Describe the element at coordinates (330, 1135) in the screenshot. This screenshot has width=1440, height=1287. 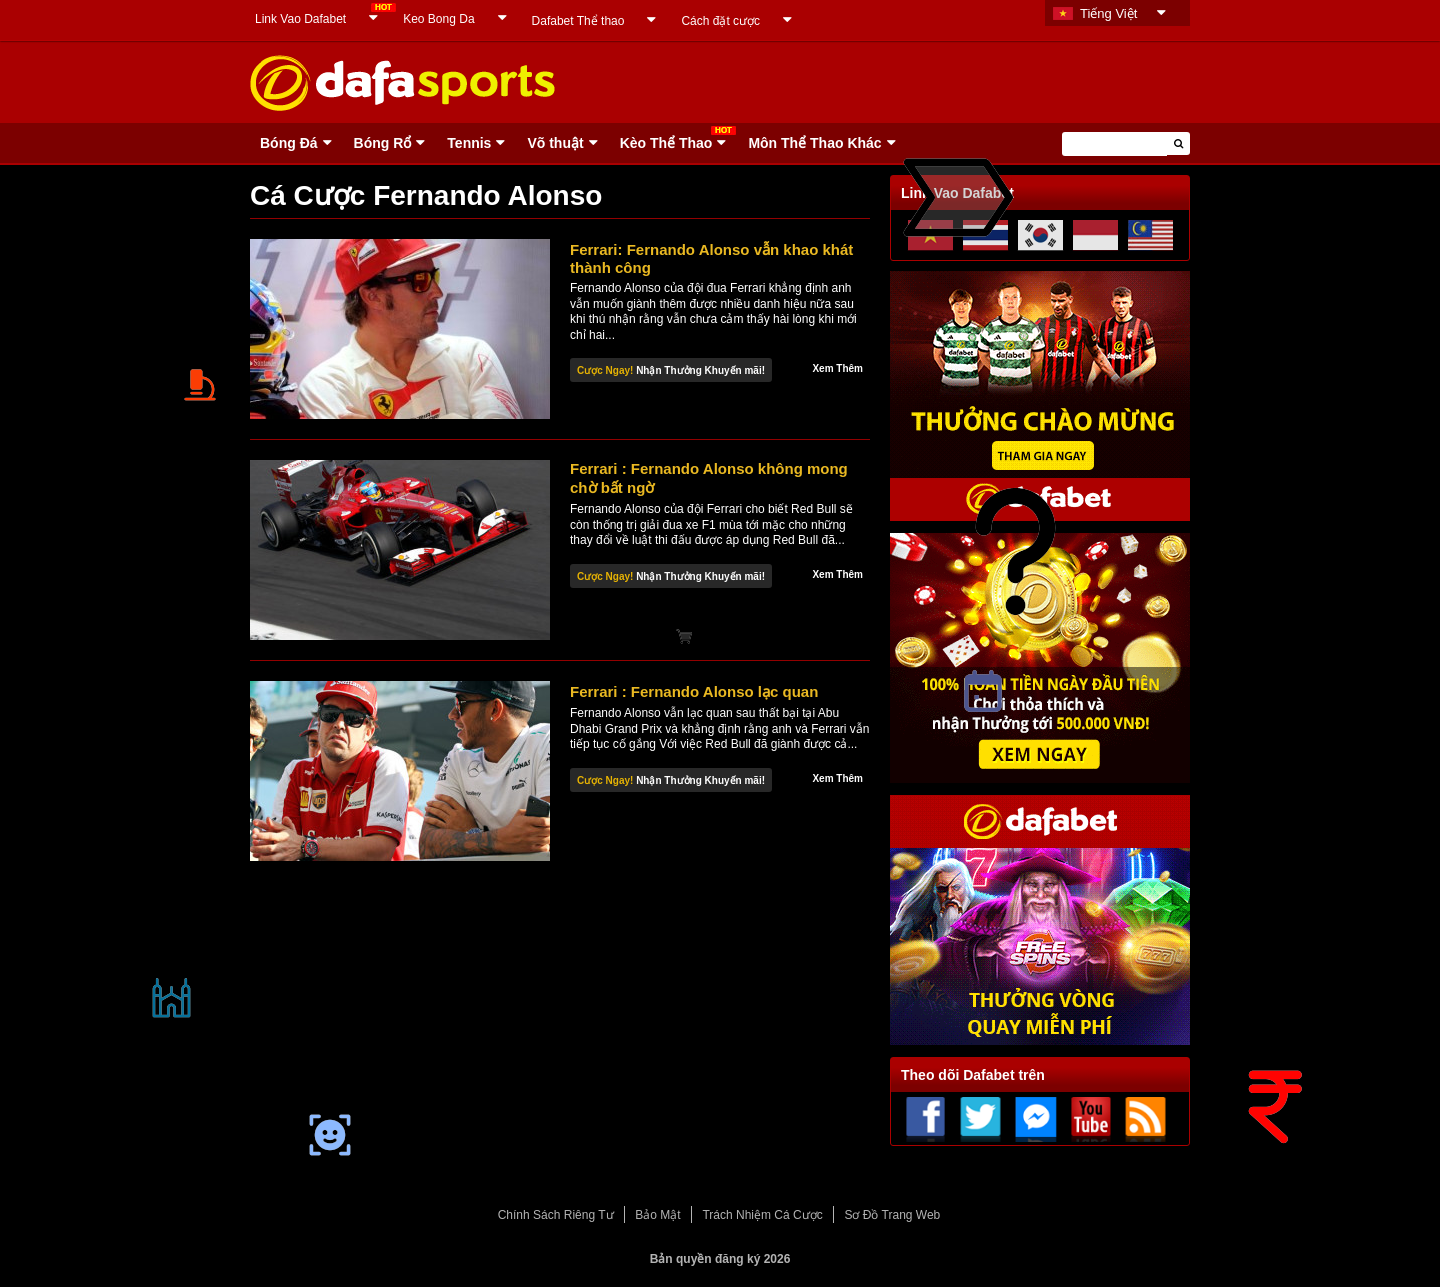
I see `scan face to unlock or authenticate` at that location.